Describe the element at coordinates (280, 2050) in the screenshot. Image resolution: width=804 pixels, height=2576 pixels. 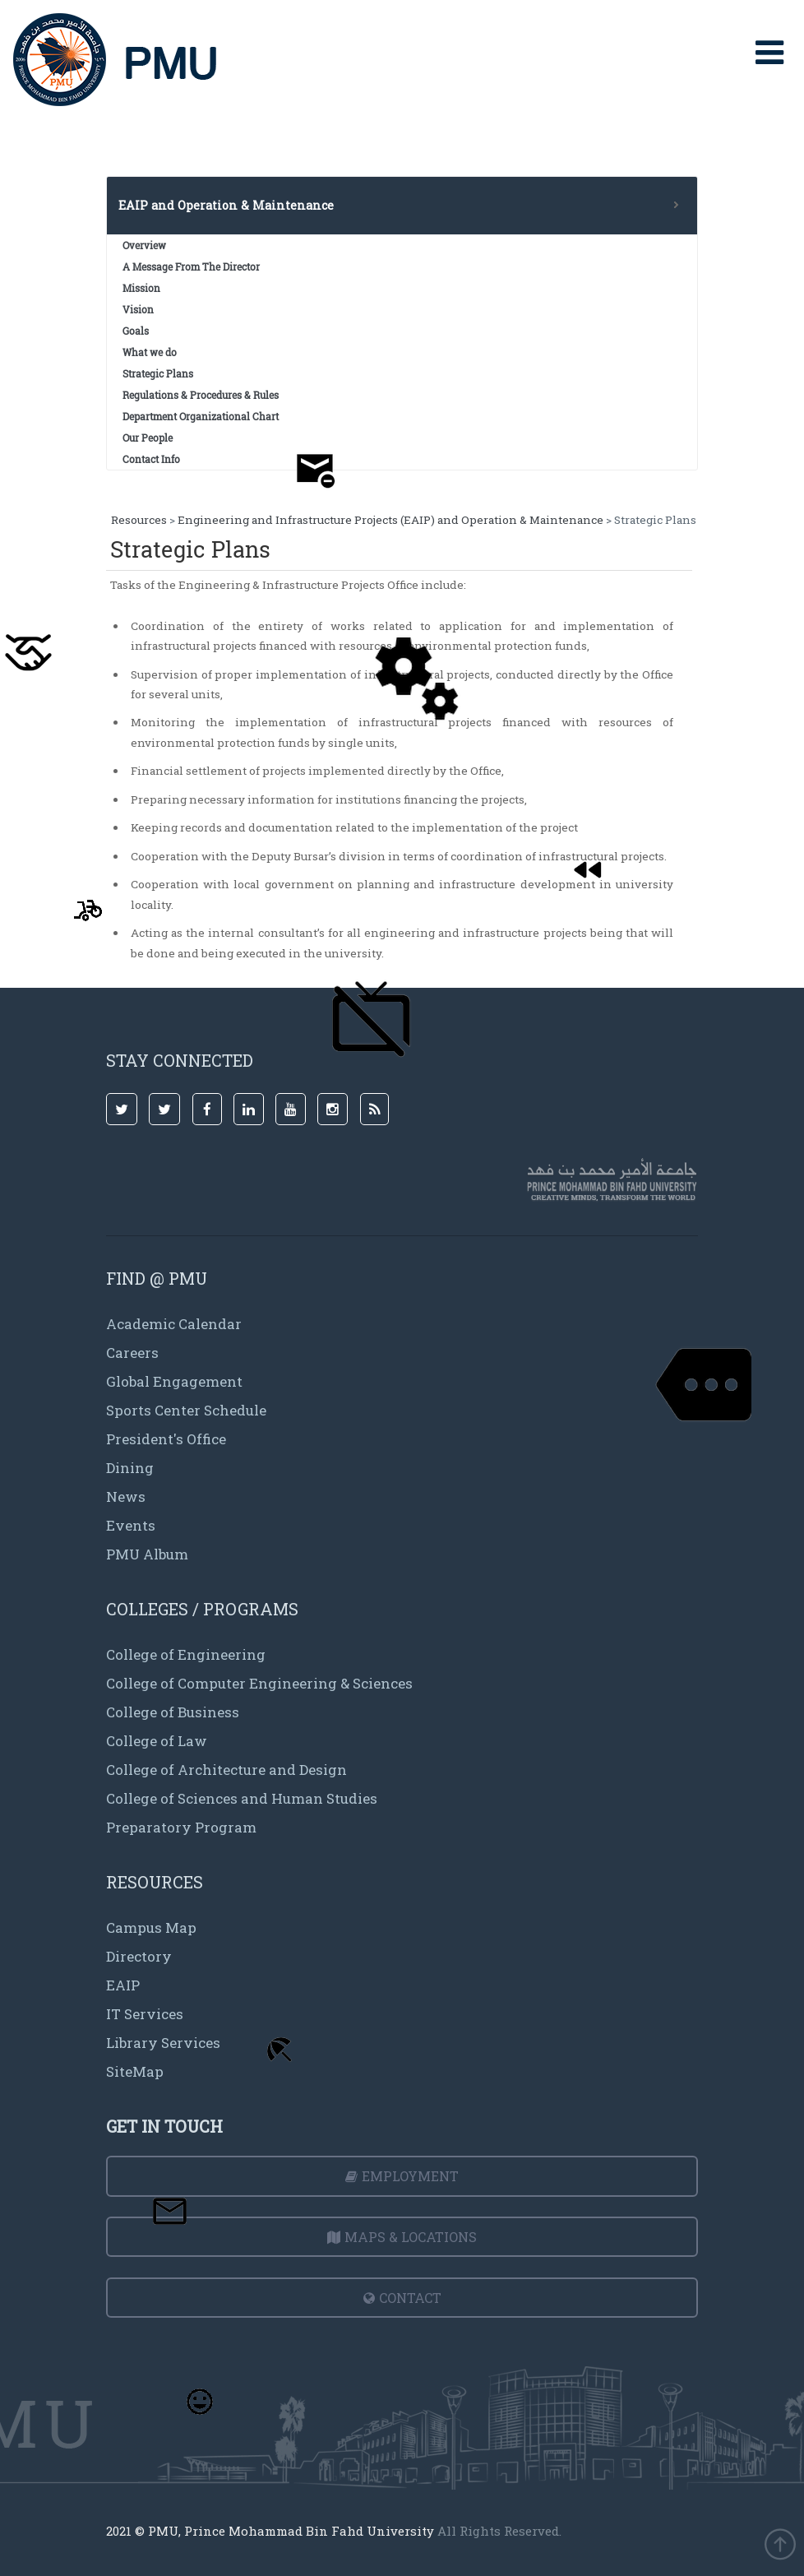
I see `access beach or vacation-related information` at that location.